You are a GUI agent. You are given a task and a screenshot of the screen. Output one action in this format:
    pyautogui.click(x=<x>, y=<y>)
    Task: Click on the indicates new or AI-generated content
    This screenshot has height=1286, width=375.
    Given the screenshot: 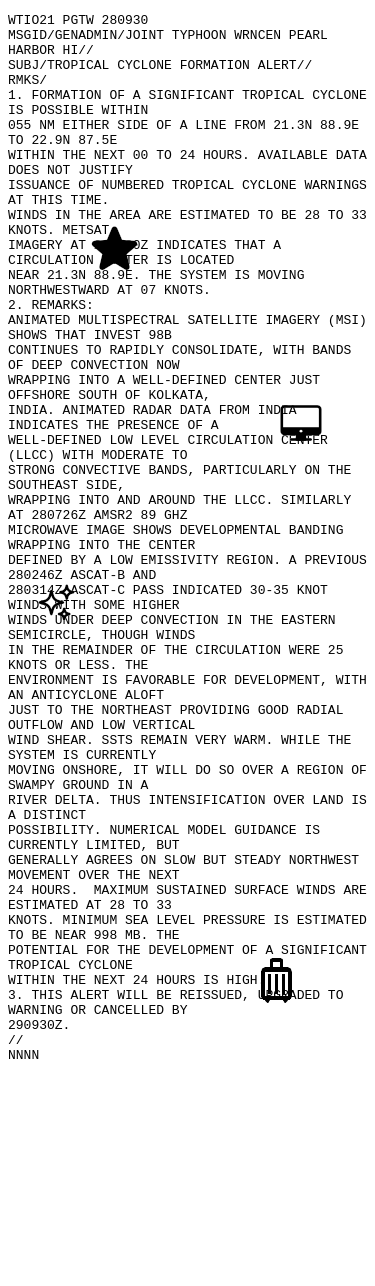 What is the action you would take?
    pyautogui.click(x=56, y=602)
    